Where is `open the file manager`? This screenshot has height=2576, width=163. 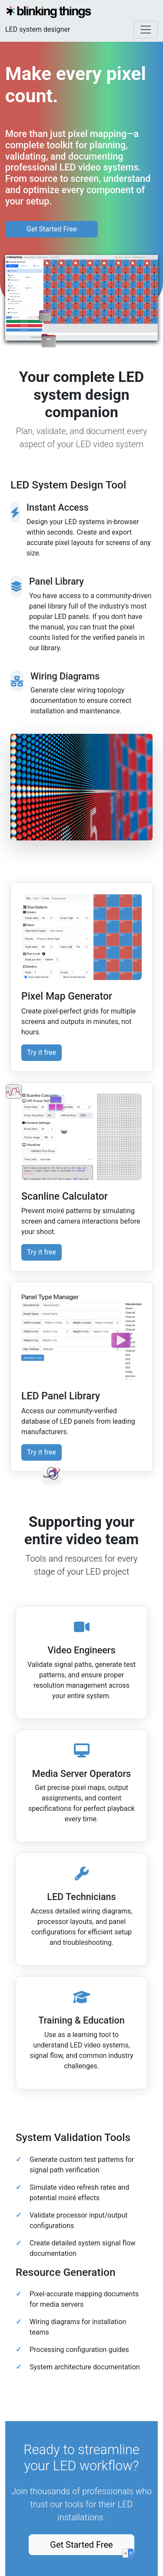
open the file manager is located at coordinates (45, 315).